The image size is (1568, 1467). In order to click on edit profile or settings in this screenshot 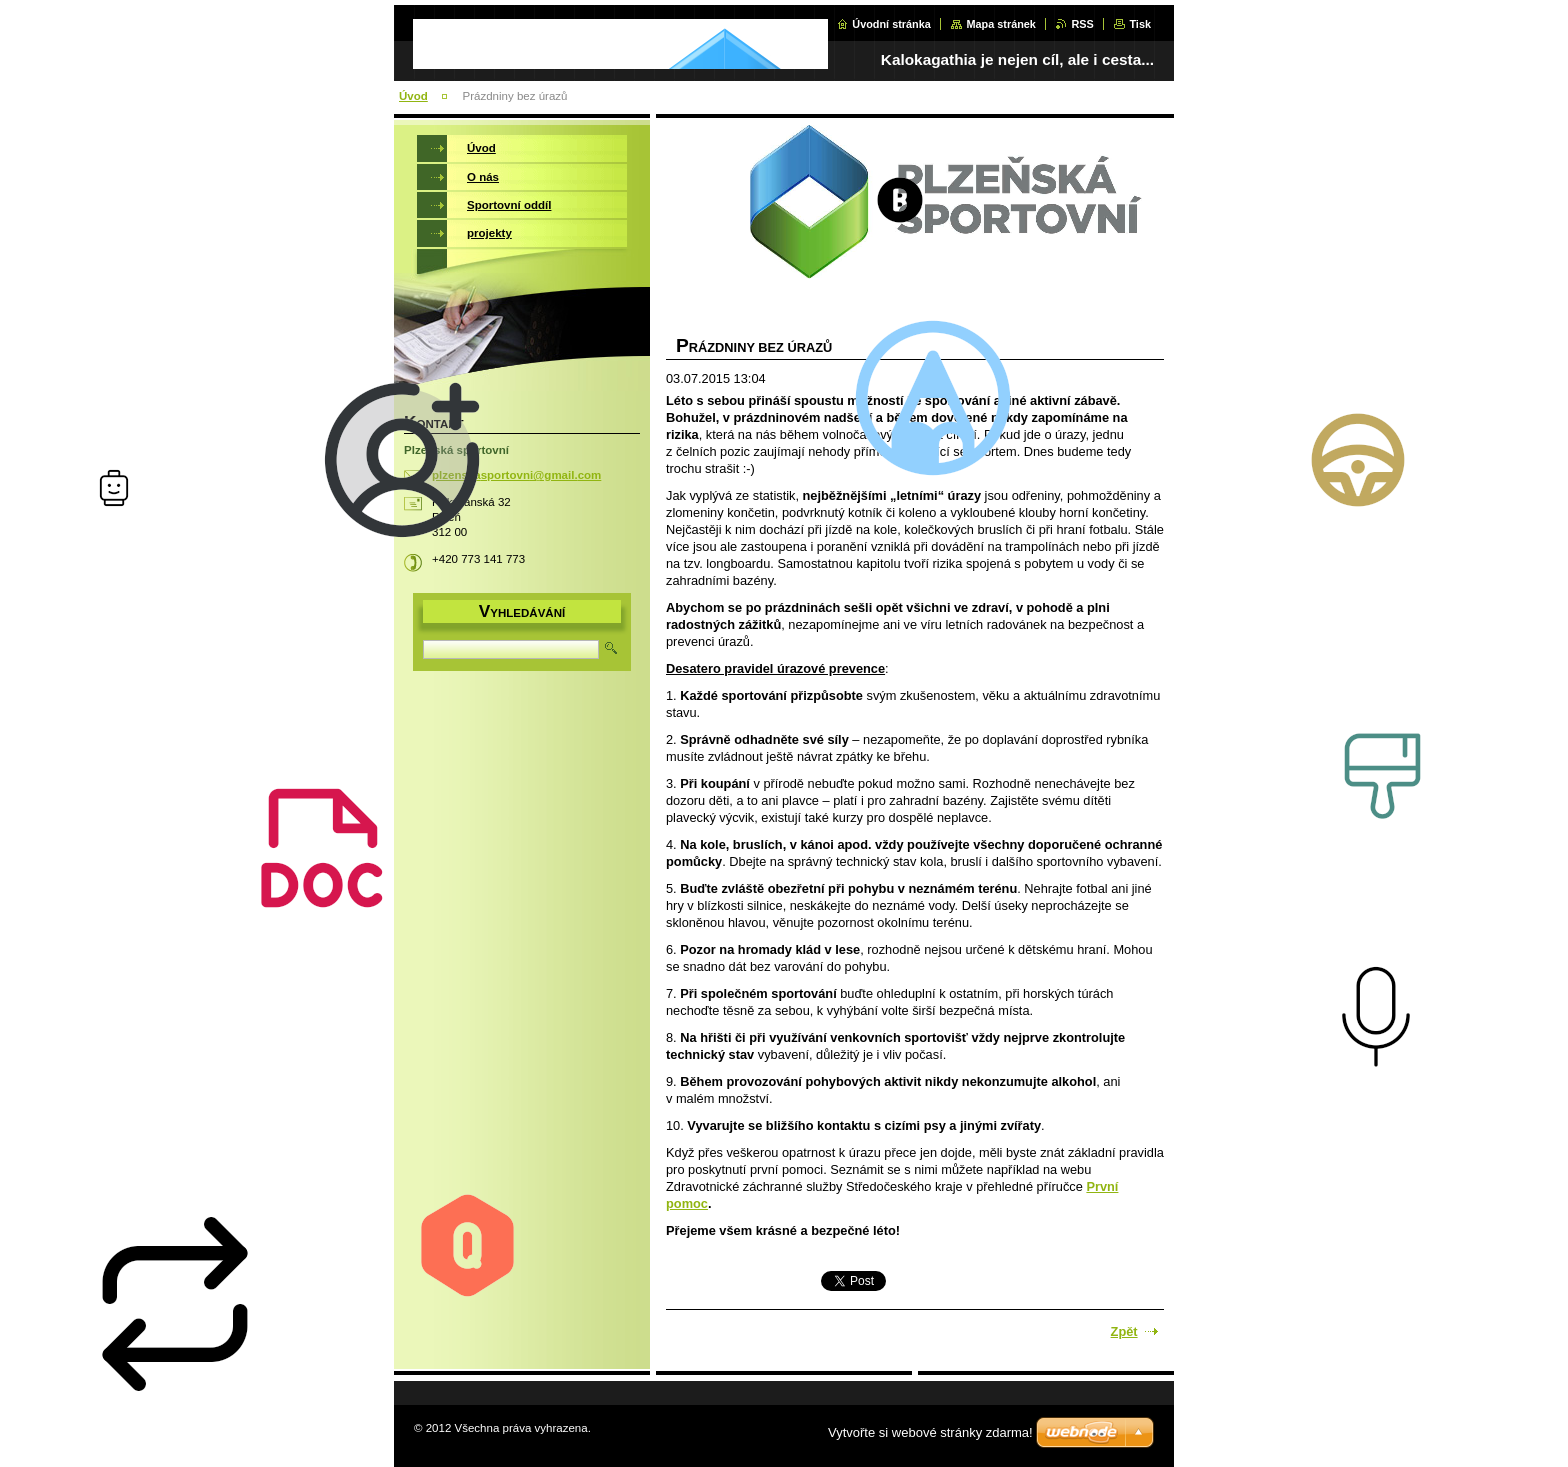, I will do `click(933, 398)`.